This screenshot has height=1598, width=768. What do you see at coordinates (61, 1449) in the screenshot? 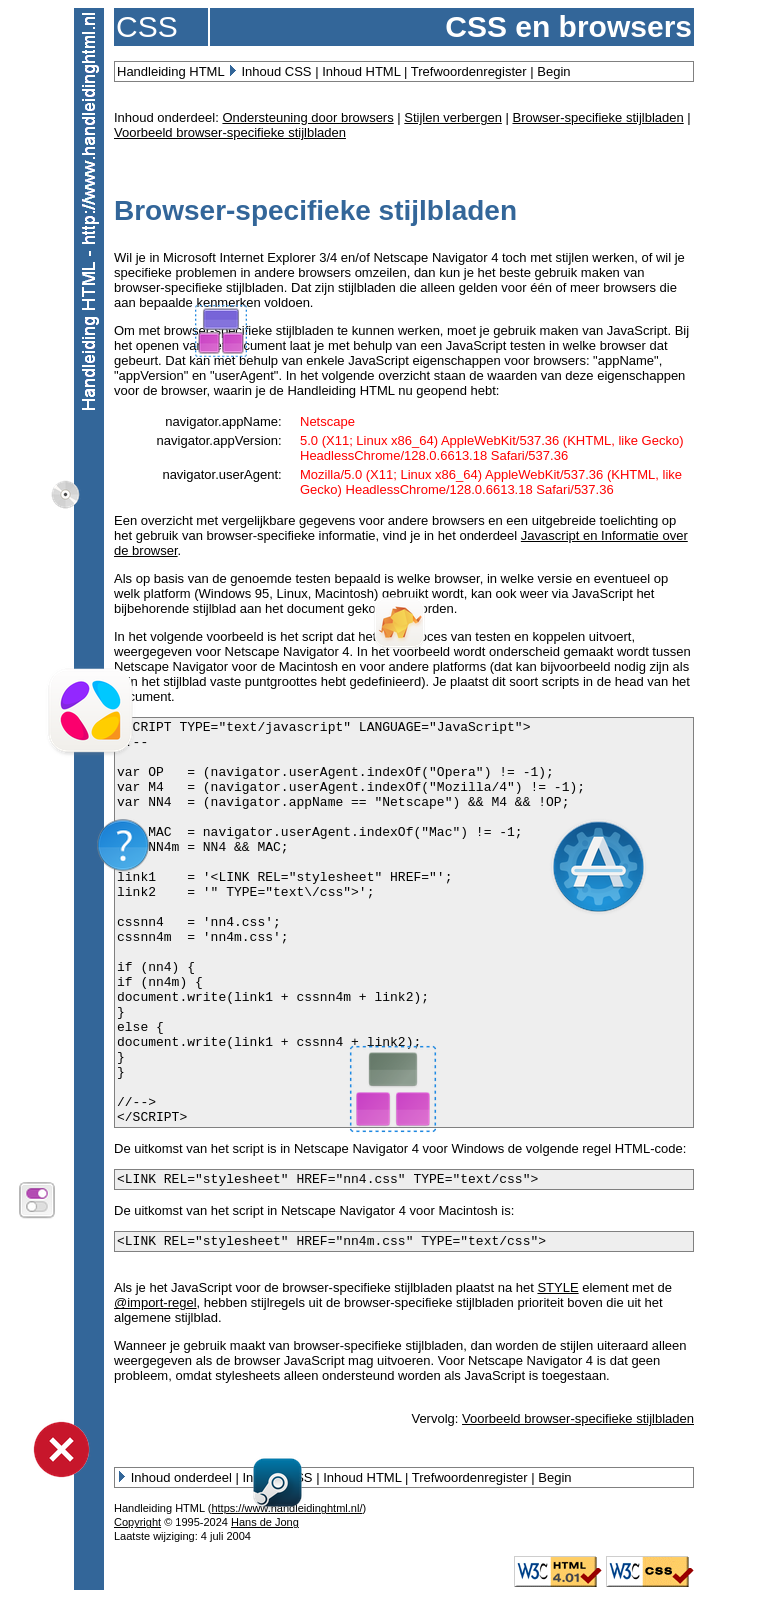
I see `stop or cancel a running process` at bounding box center [61, 1449].